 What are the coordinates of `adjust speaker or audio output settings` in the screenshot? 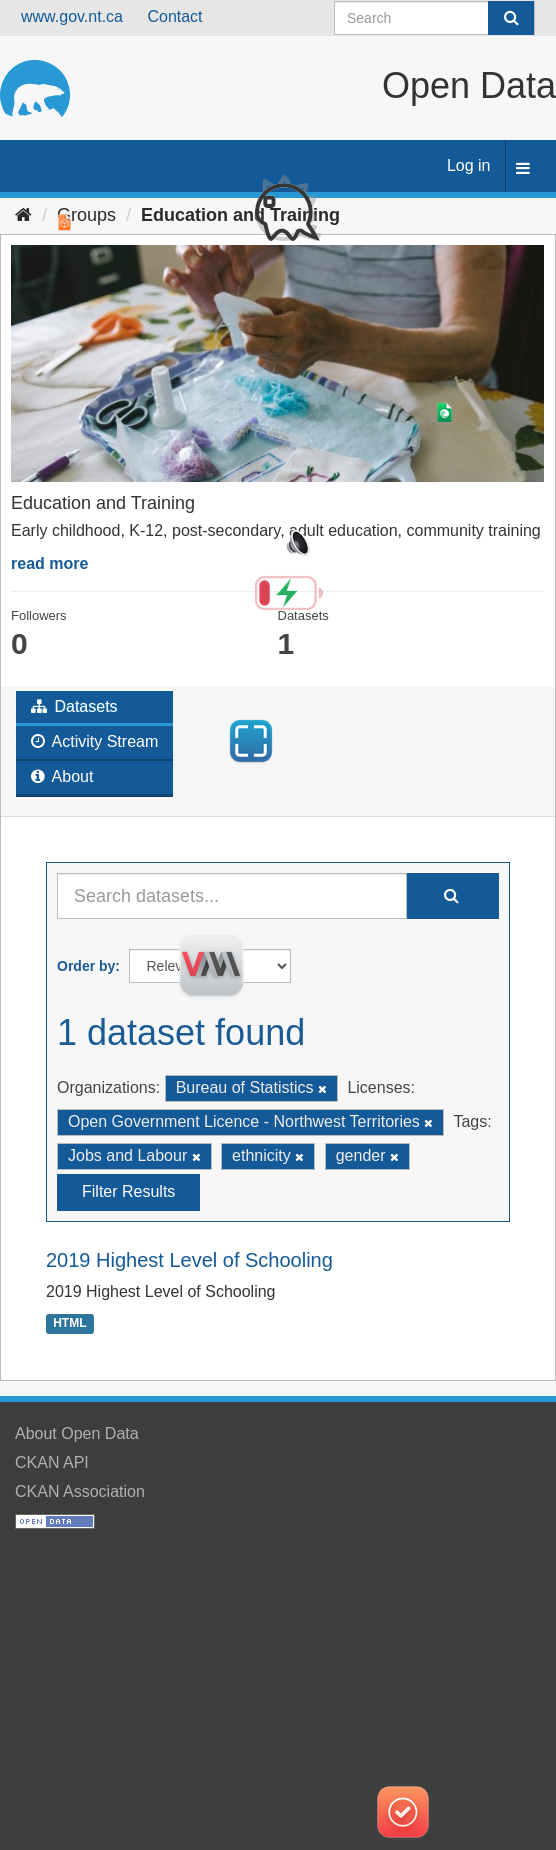 It's located at (298, 543).